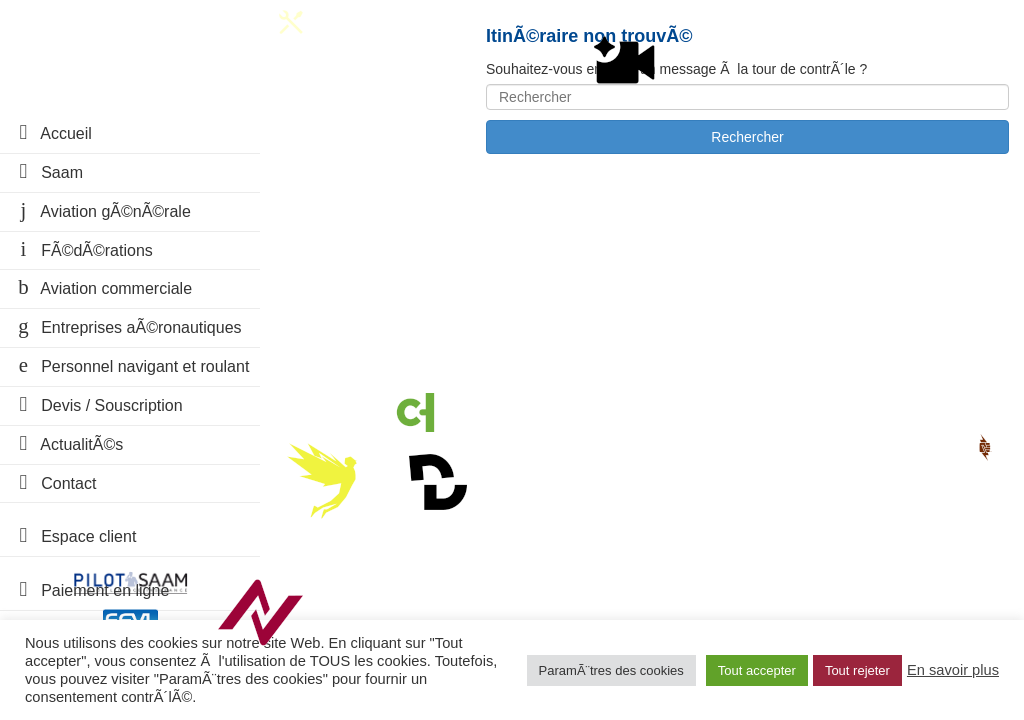  Describe the element at coordinates (291, 22) in the screenshot. I see `access settings and configuration options` at that location.